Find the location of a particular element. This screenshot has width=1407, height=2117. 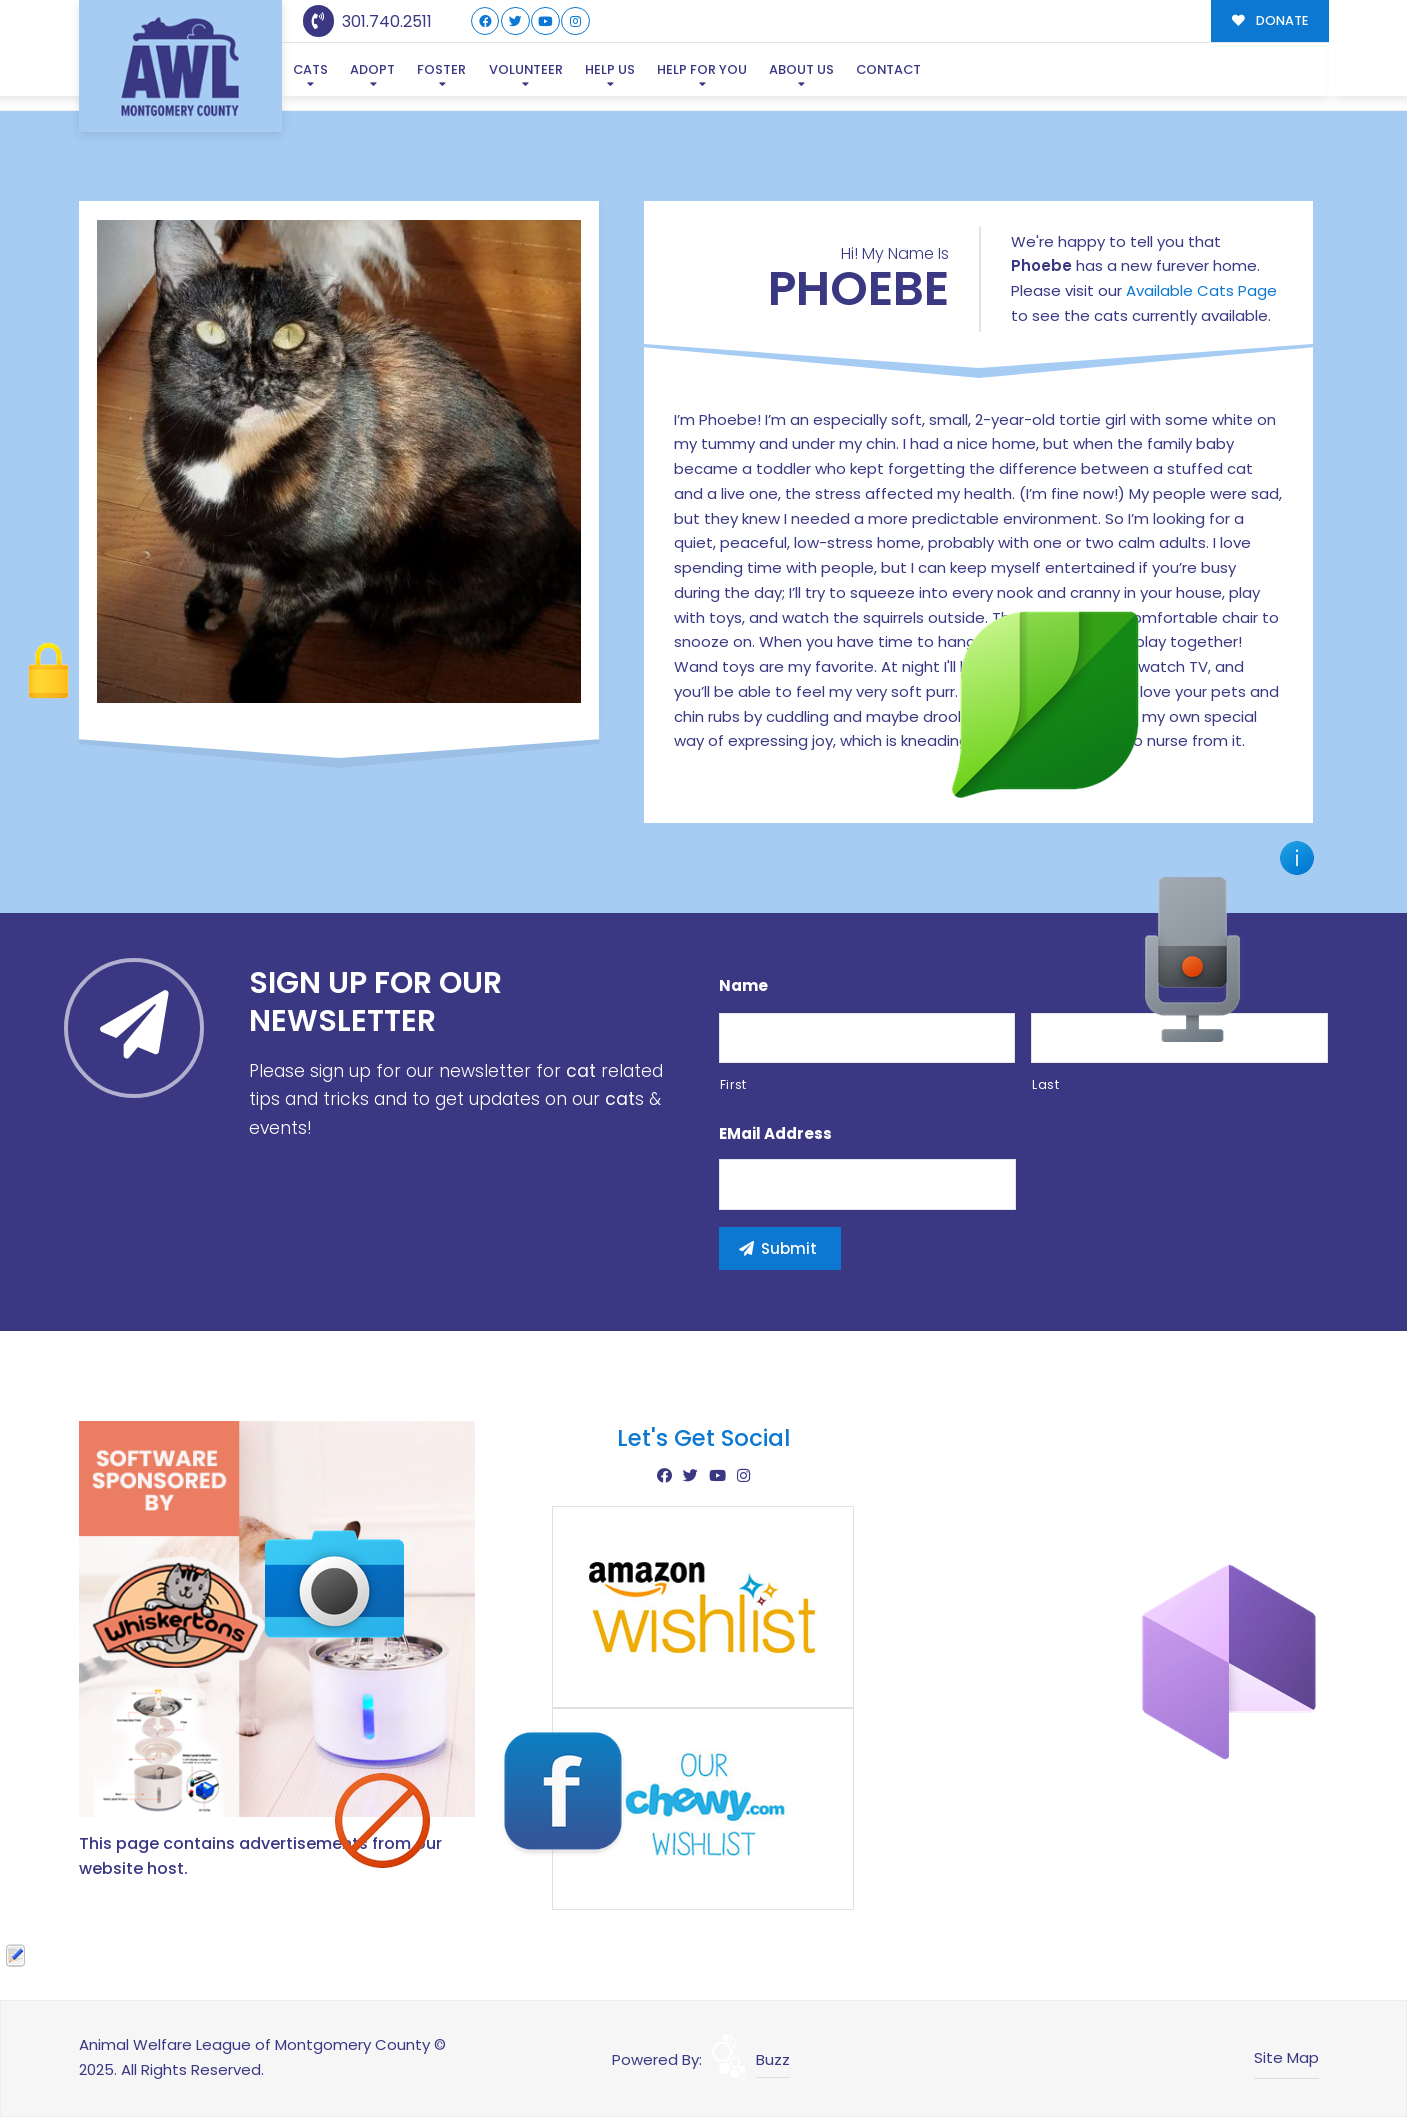

open the software learning center is located at coordinates (15, 1955).